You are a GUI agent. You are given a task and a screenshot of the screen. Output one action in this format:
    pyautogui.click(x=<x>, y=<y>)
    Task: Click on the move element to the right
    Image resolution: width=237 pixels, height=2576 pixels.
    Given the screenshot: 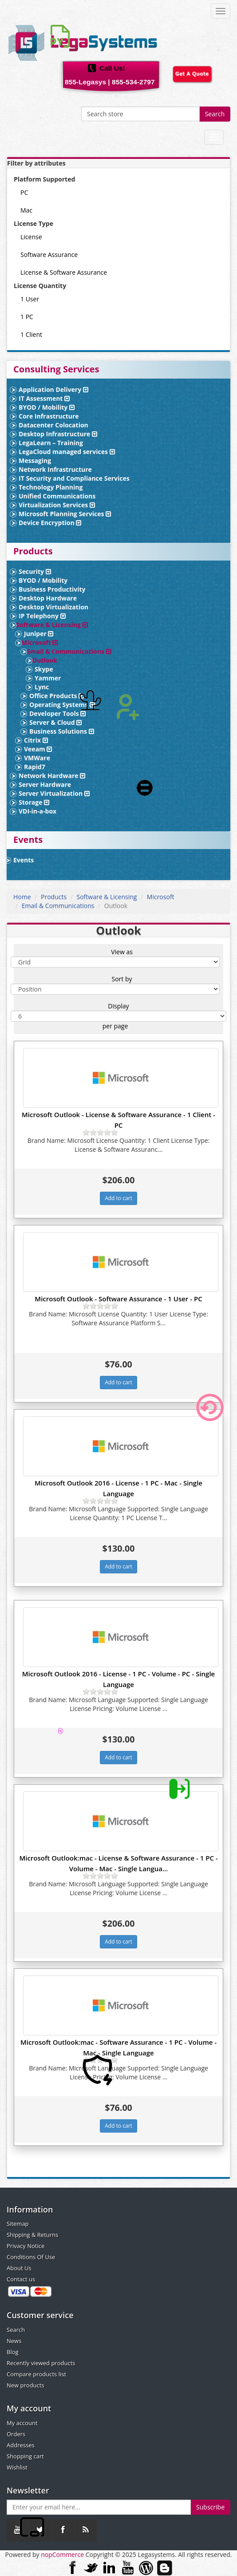 What is the action you would take?
    pyautogui.click(x=179, y=1789)
    